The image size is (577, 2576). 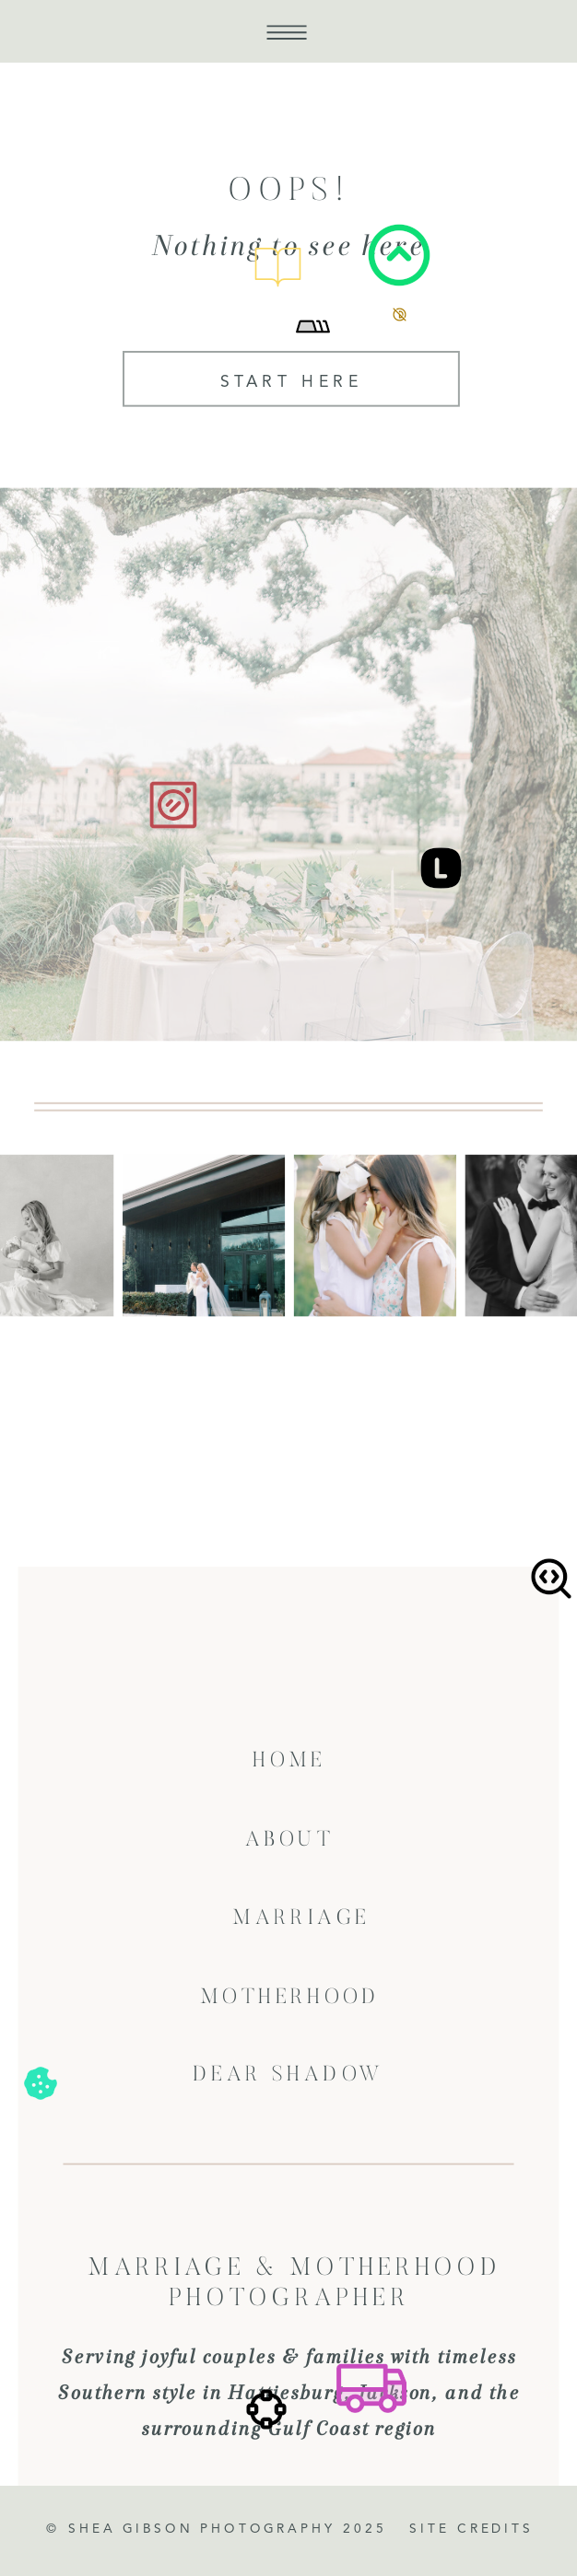 I want to click on track your delivery status, so click(x=369, y=2384).